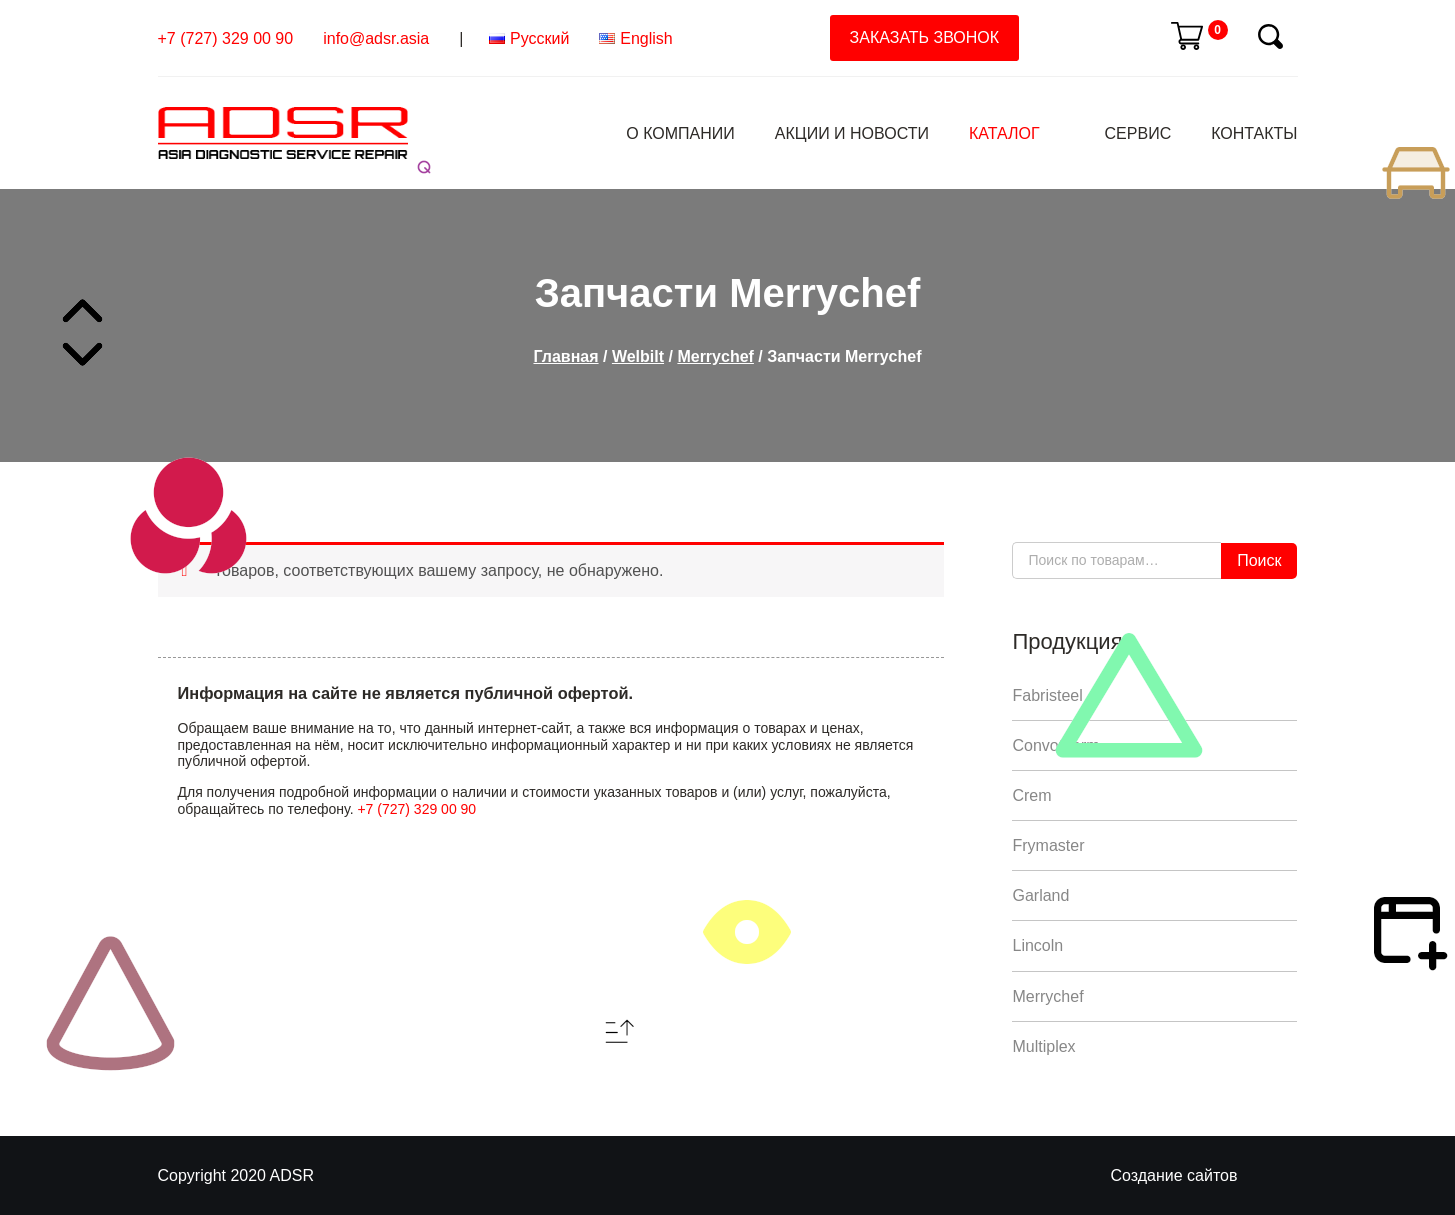 This screenshot has width=1455, height=1215. What do you see at coordinates (1416, 174) in the screenshot?
I see `access vehicle or car-related features` at bounding box center [1416, 174].